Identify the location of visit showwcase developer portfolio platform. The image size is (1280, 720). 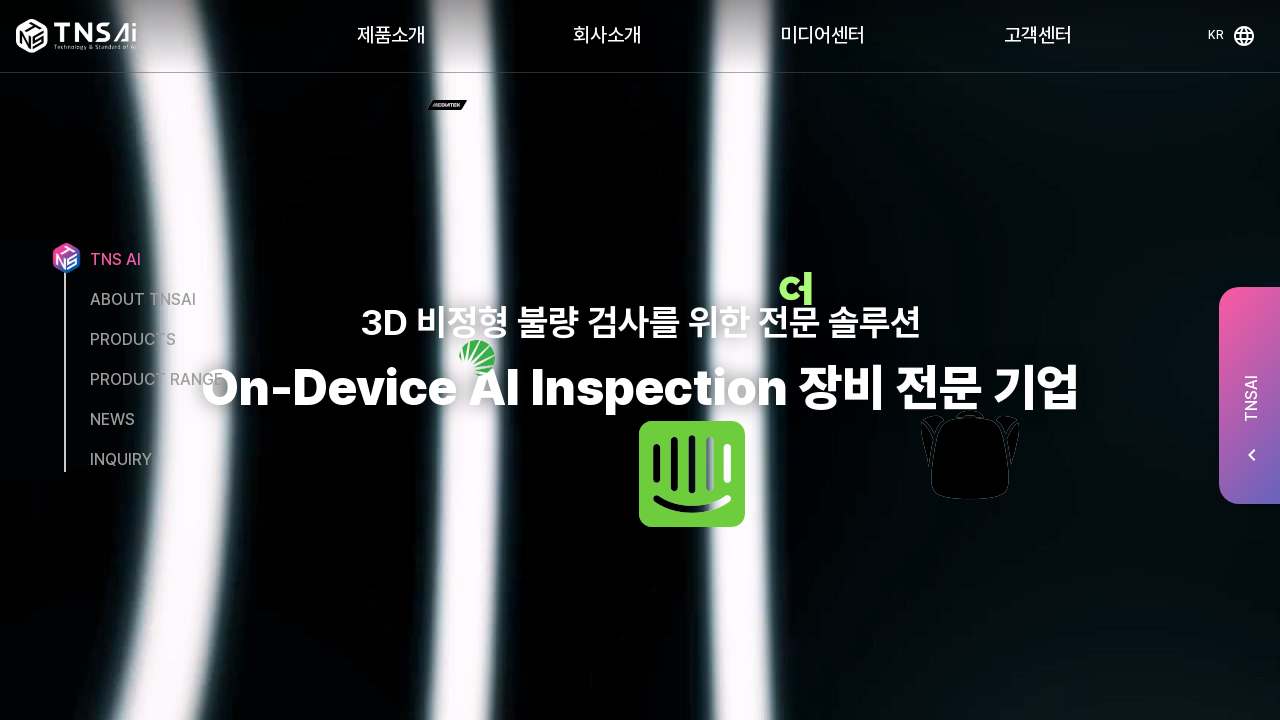
(970, 455).